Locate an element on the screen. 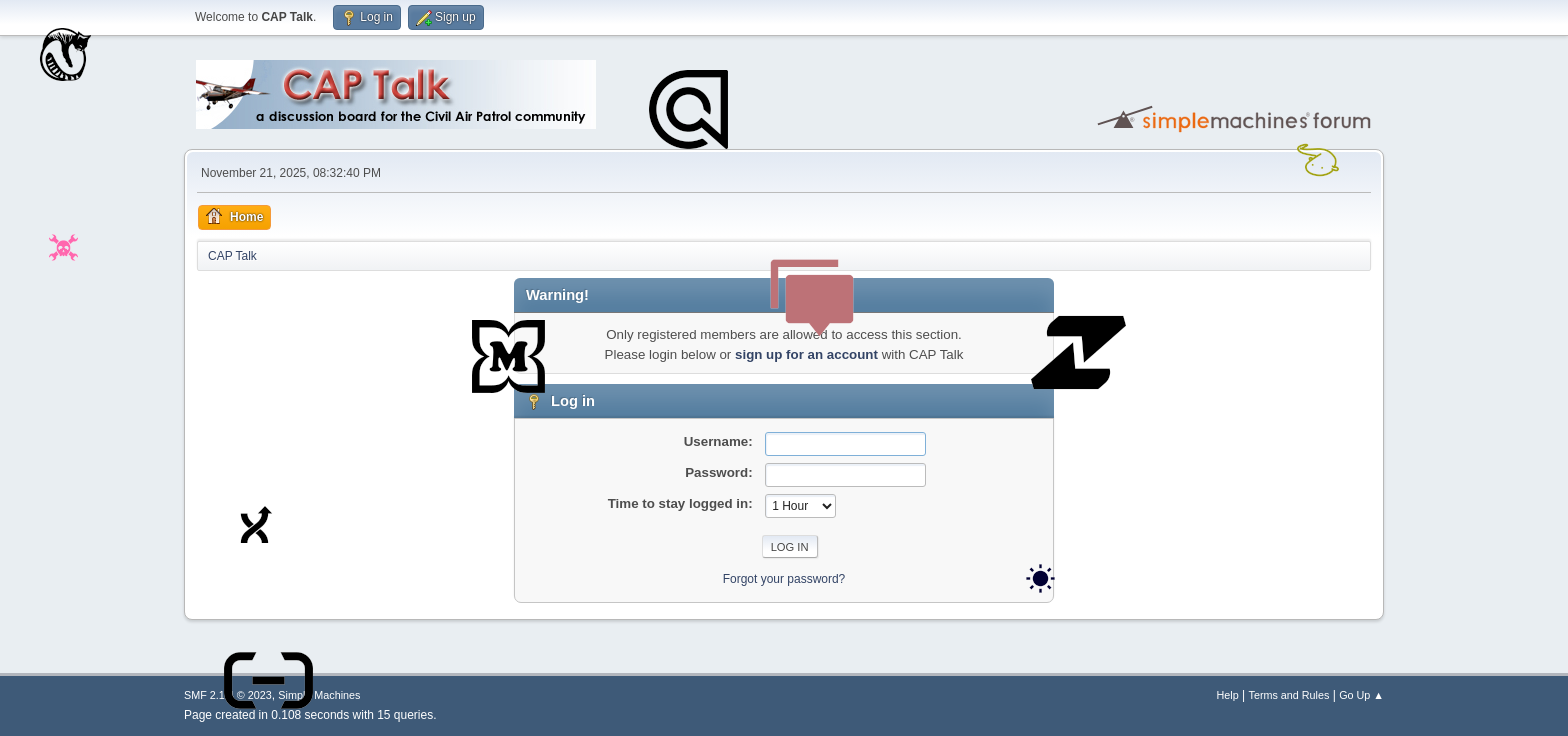  müller brand logo is located at coordinates (508, 356).